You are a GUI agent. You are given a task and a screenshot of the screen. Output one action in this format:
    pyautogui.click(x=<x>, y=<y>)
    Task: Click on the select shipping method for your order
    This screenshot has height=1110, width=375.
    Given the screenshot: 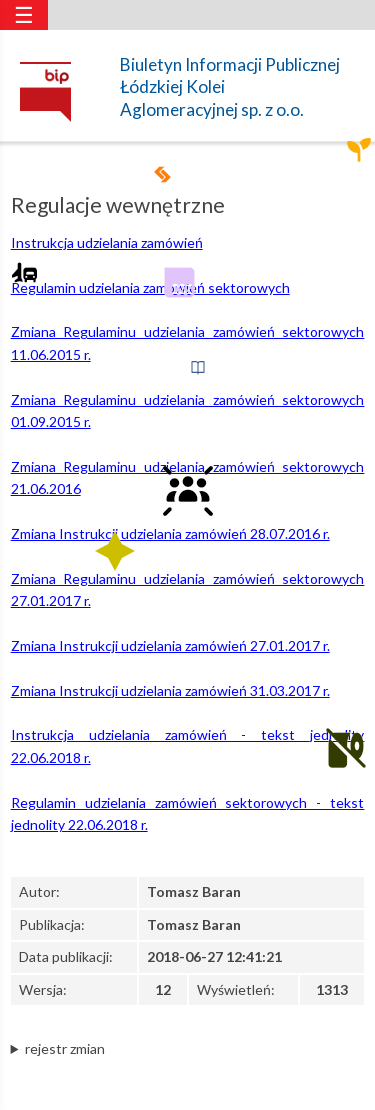 What is the action you would take?
    pyautogui.click(x=24, y=272)
    